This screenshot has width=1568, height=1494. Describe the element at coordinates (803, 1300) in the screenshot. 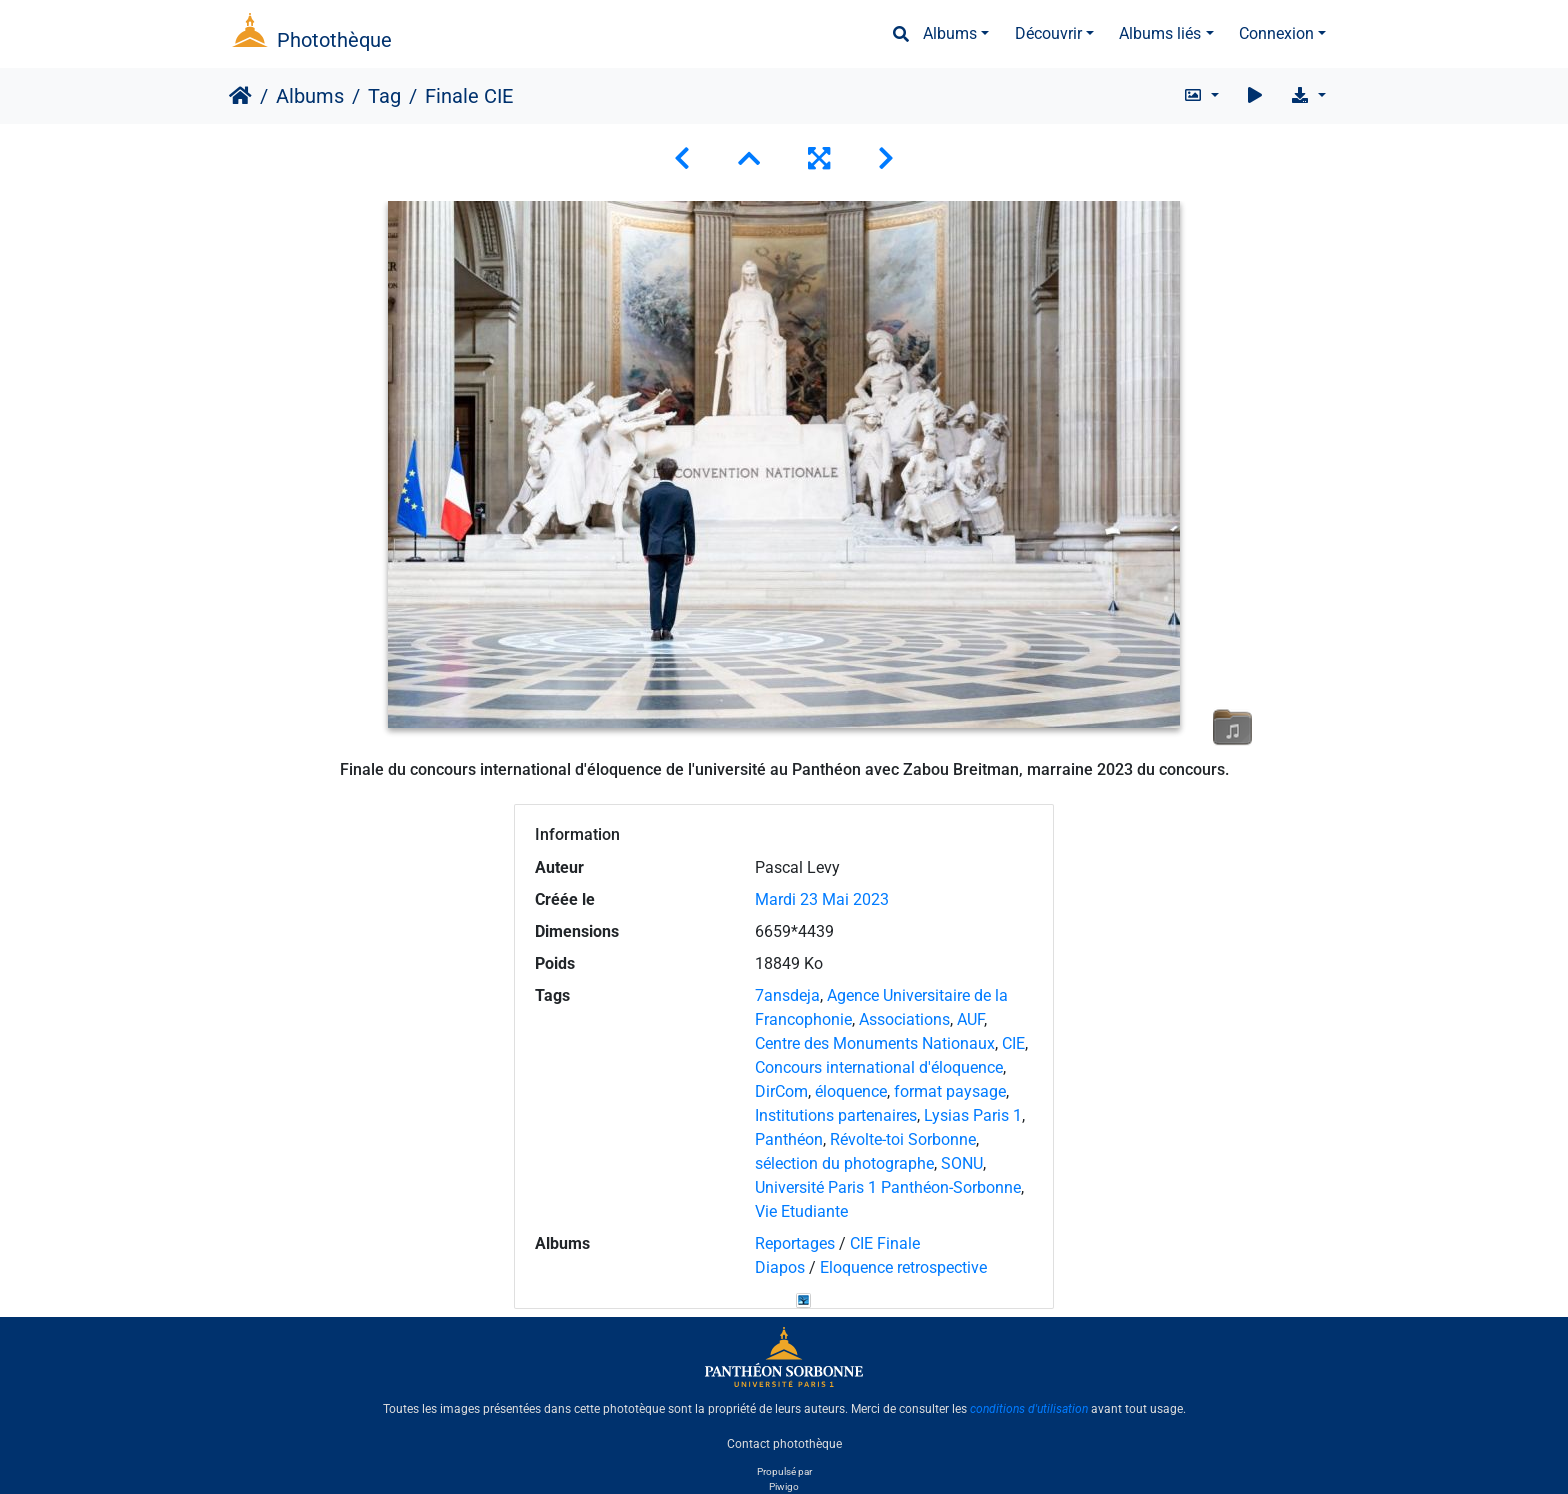

I see `open shotwell photo manager` at that location.